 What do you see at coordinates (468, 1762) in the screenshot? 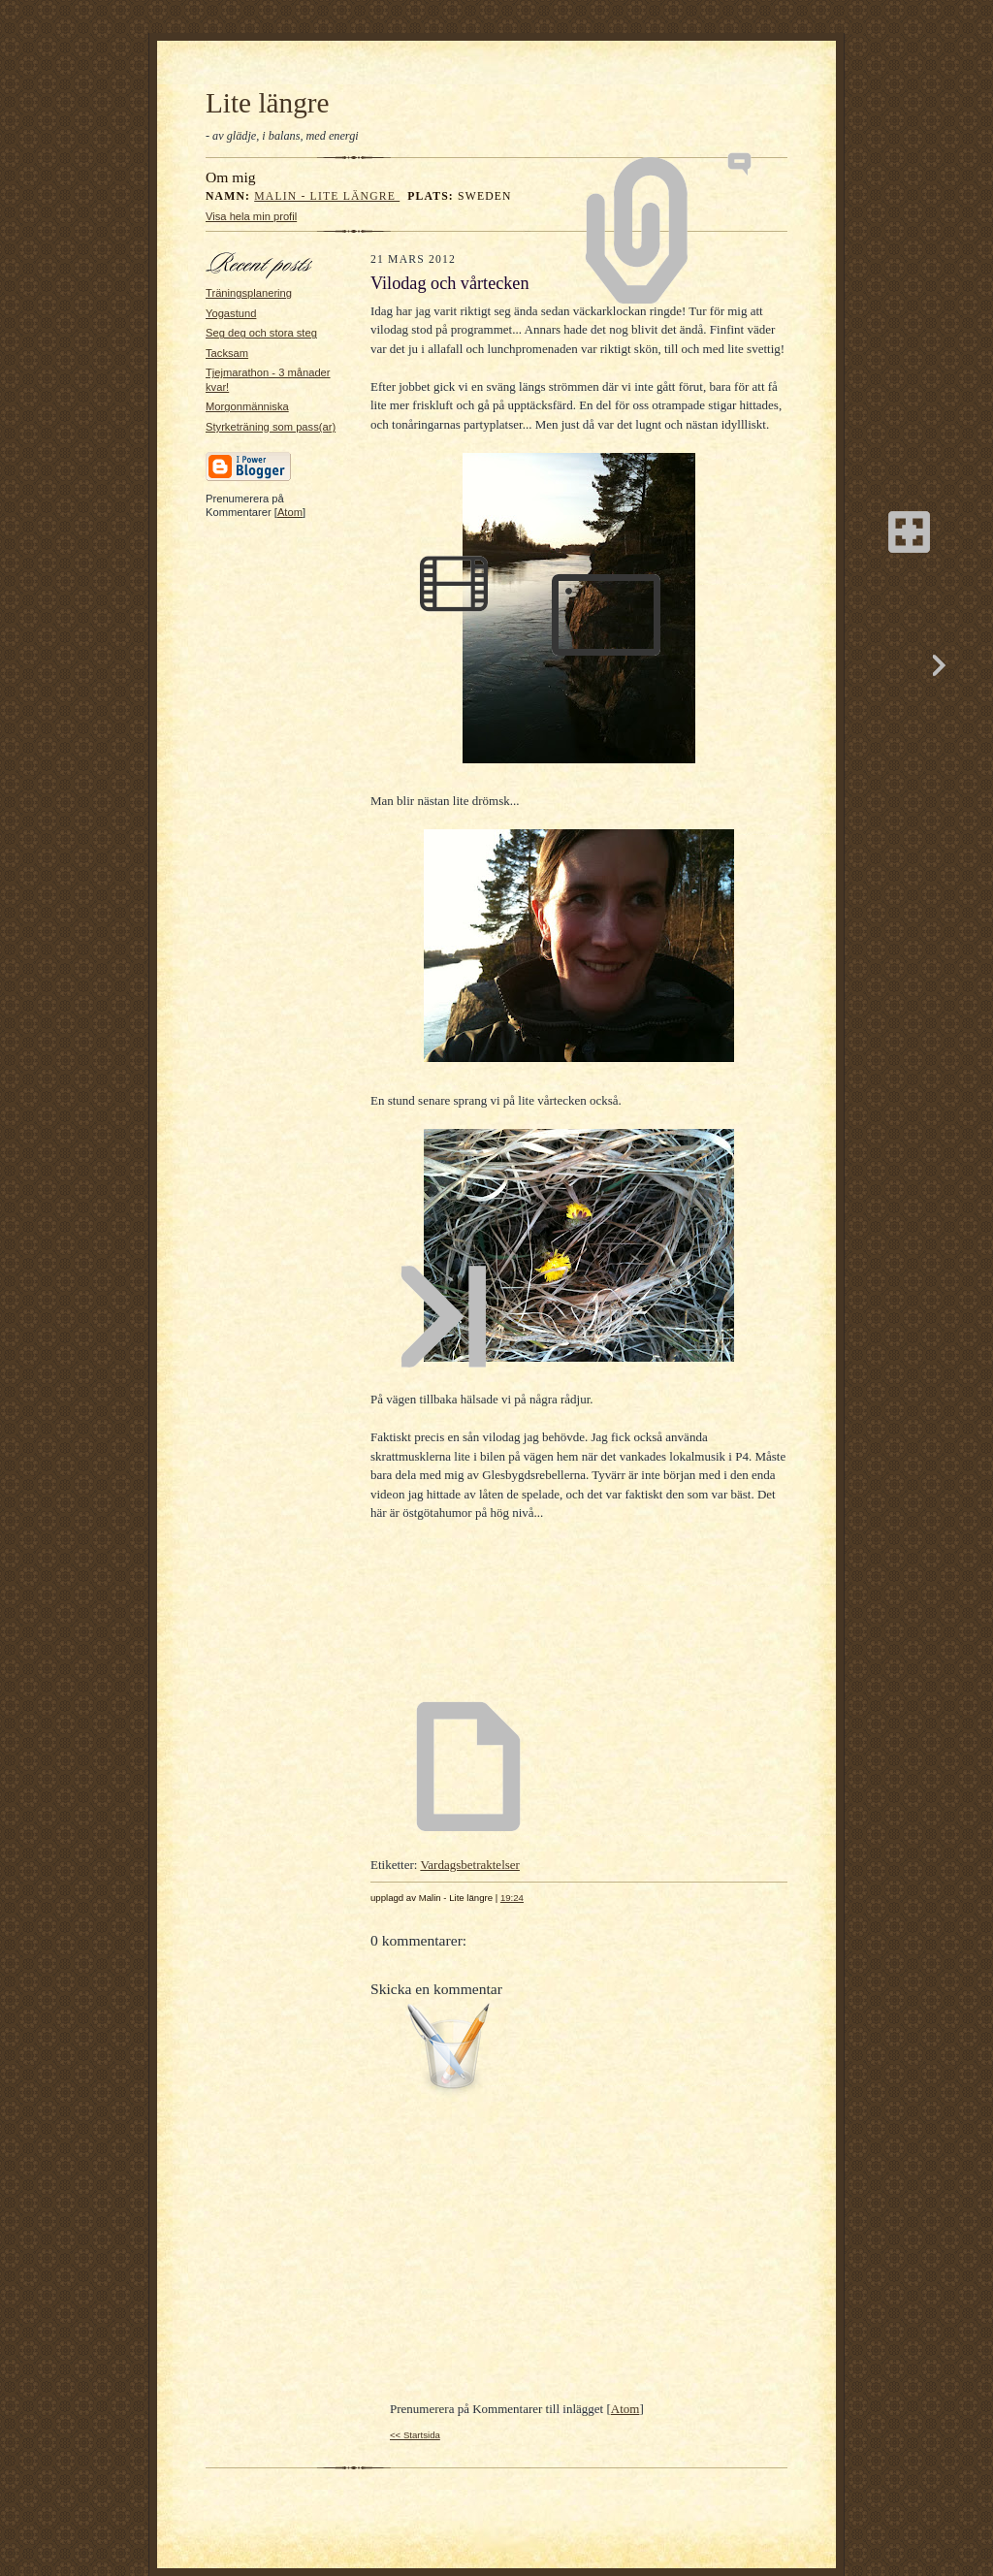
I see `a generic text or document file` at bounding box center [468, 1762].